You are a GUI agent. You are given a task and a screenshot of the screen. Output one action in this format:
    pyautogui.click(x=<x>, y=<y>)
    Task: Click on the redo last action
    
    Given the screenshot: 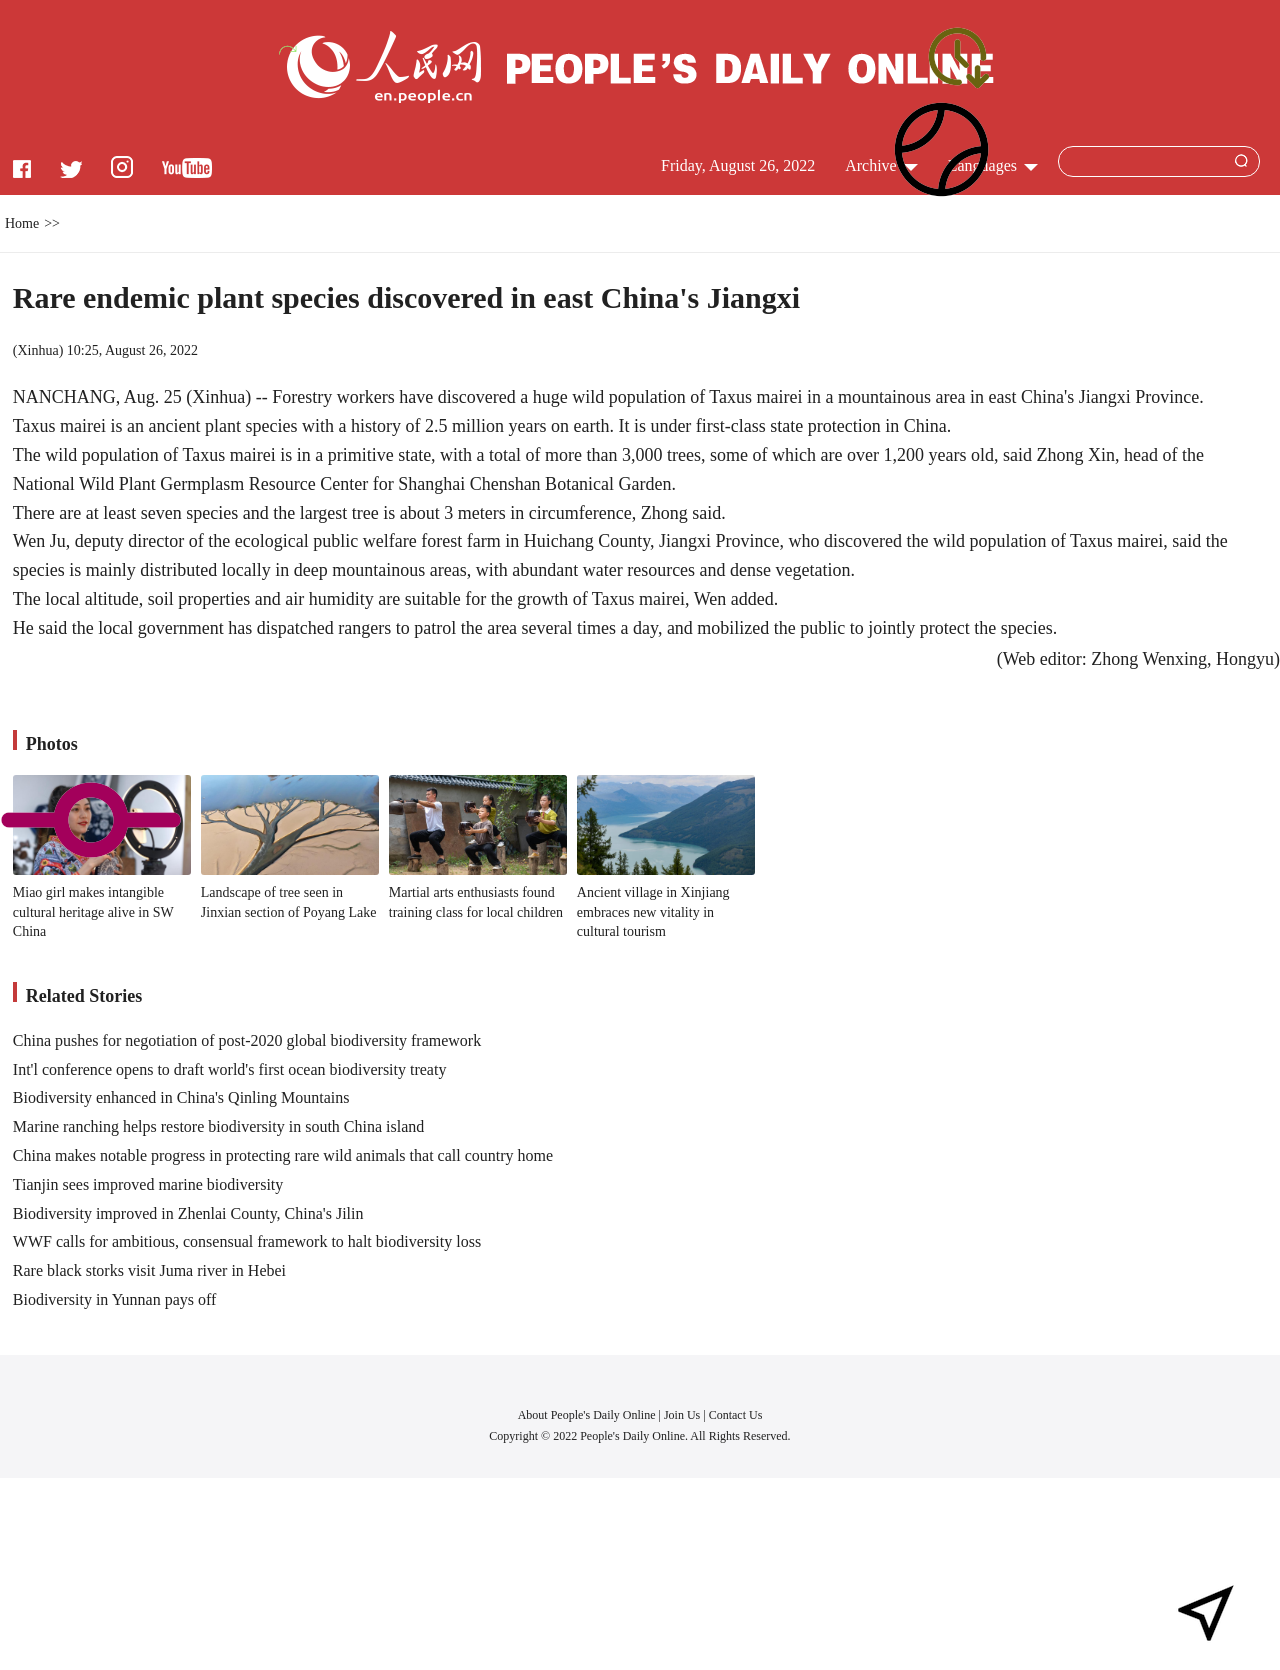 What is the action you would take?
    pyautogui.click(x=287, y=49)
    